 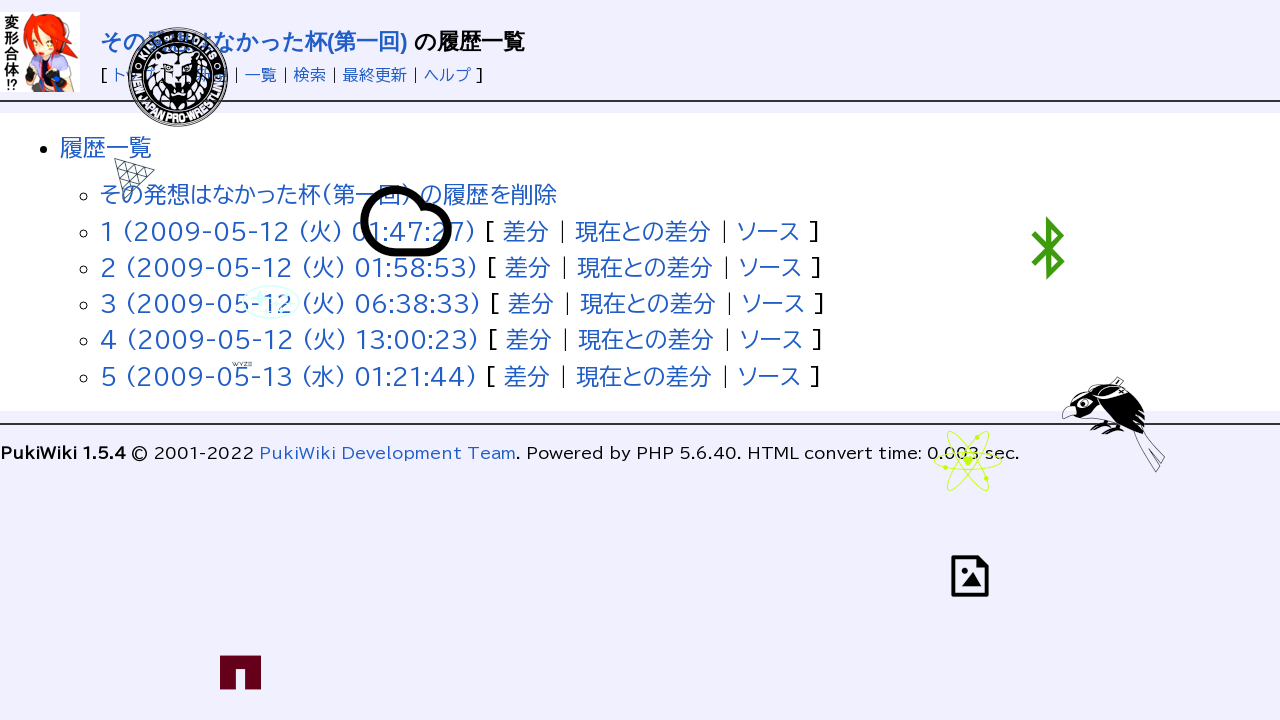 I want to click on new japan pro-wrestling official logo, so click(x=178, y=77).